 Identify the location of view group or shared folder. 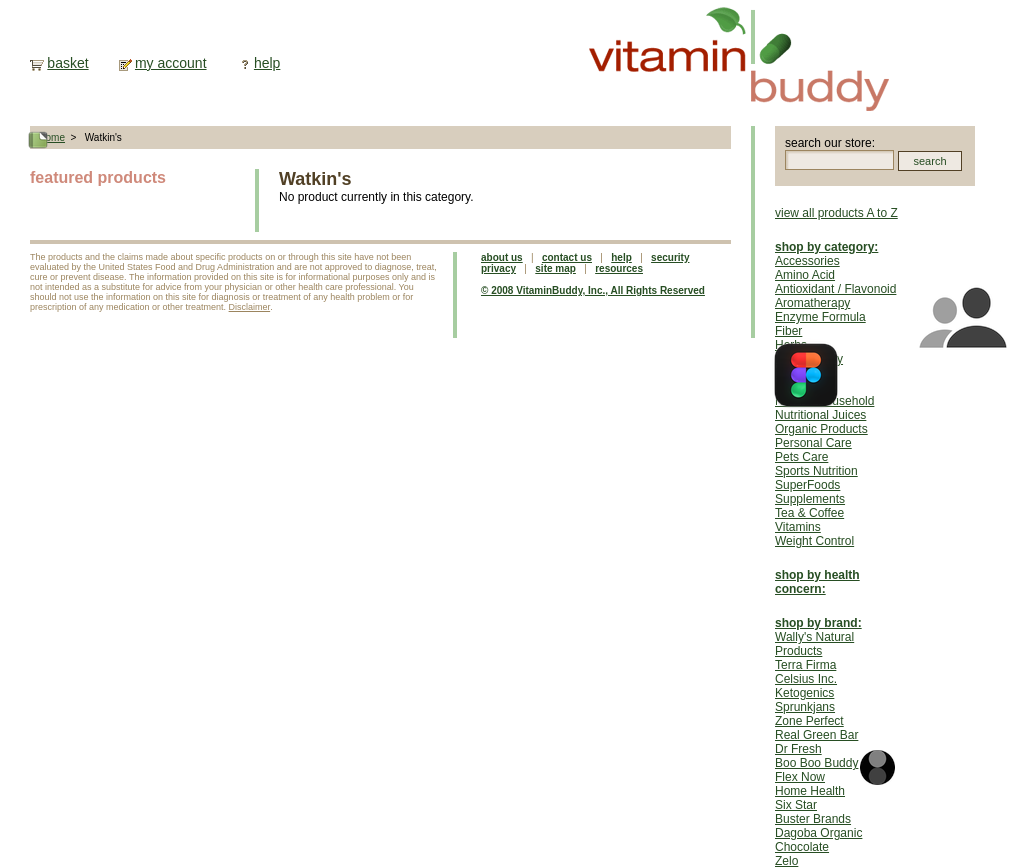
(963, 309).